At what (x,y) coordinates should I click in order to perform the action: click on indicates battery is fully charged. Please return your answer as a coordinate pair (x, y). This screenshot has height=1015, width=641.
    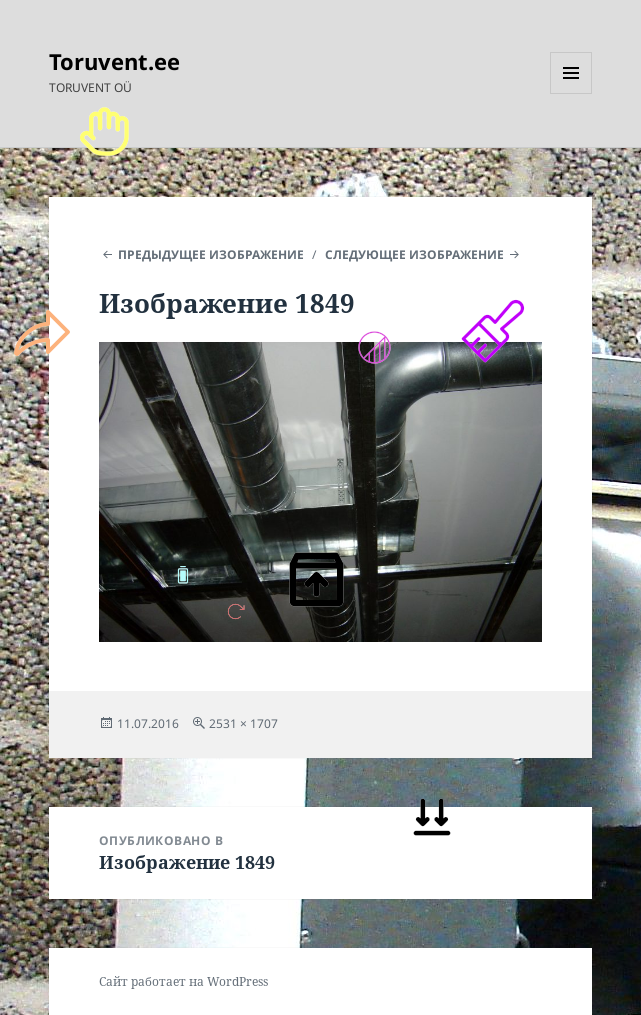
    Looking at the image, I should click on (183, 575).